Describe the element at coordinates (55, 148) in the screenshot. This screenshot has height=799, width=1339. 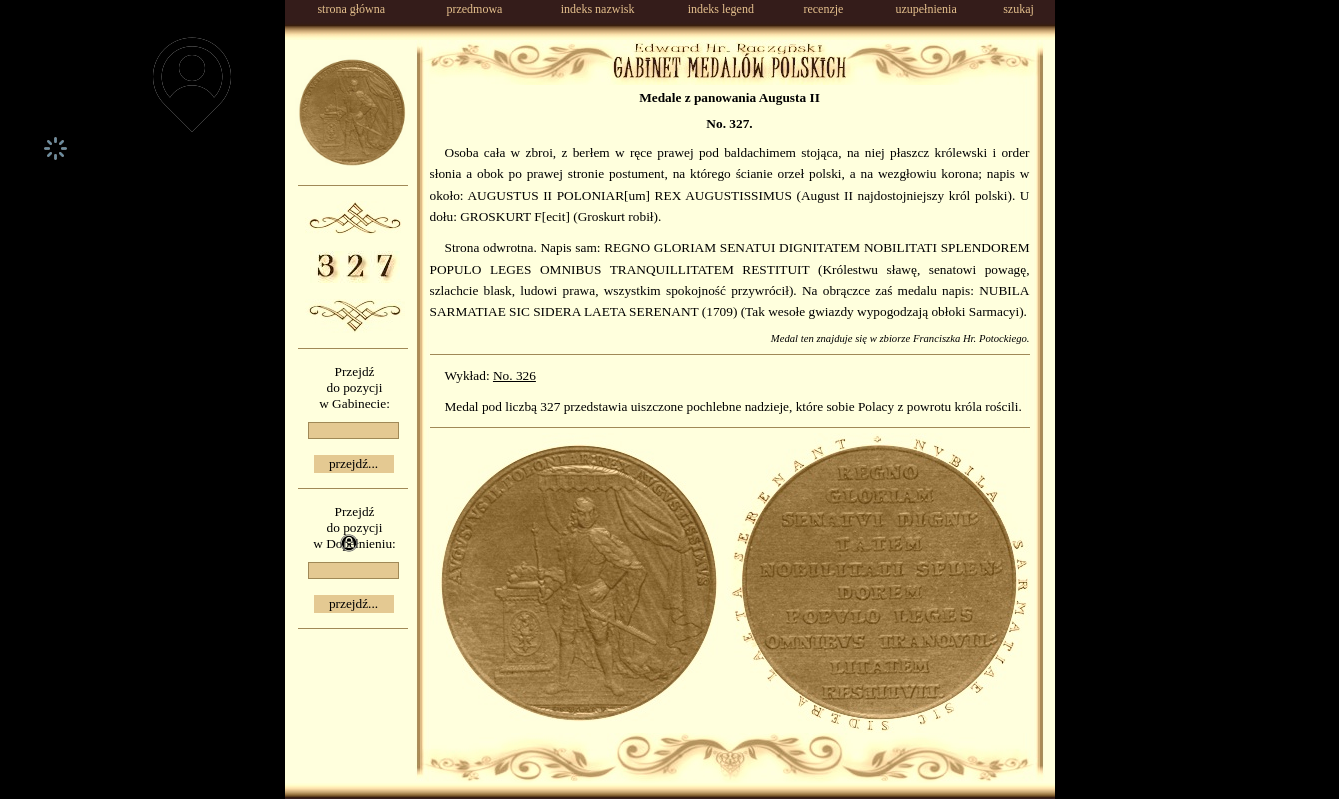
I see `indicates content is loading` at that location.